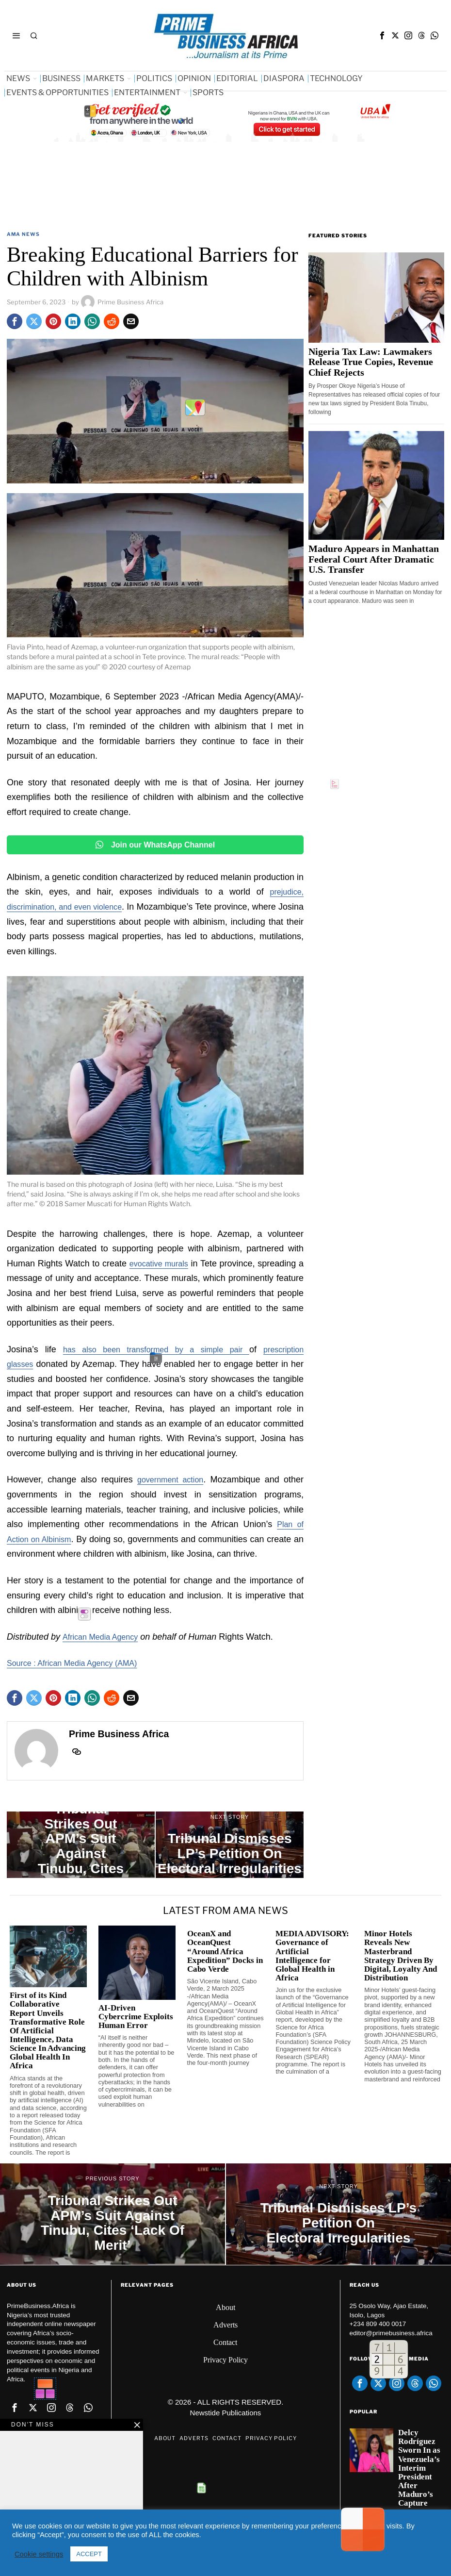 This screenshot has height=2576, width=451. What do you see at coordinates (84, 1614) in the screenshot?
I see `open desktop preferences or settings` at bounding box center [84, 1614].